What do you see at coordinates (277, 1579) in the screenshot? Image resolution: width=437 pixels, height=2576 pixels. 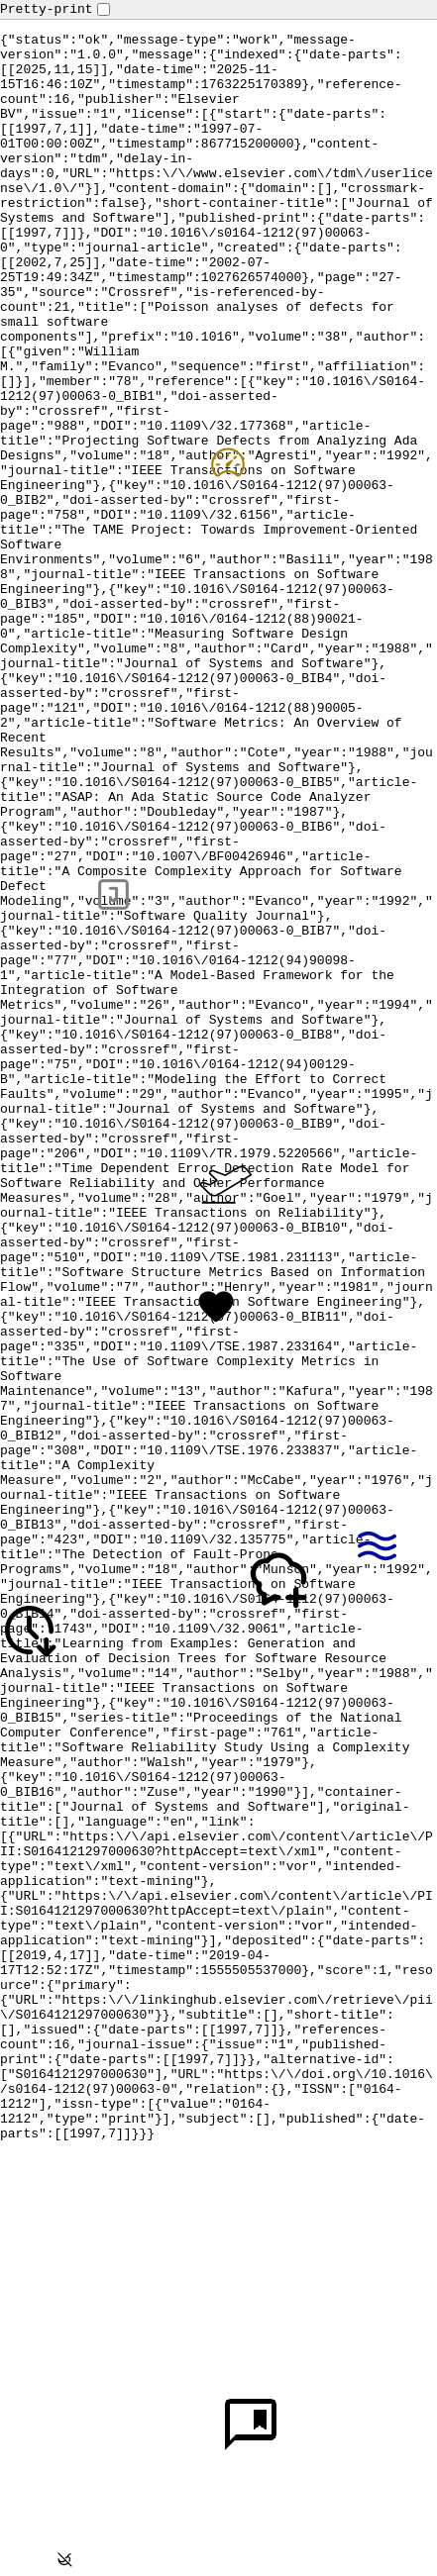 I see `start a new conversation` at bounding box center [277, 1579].